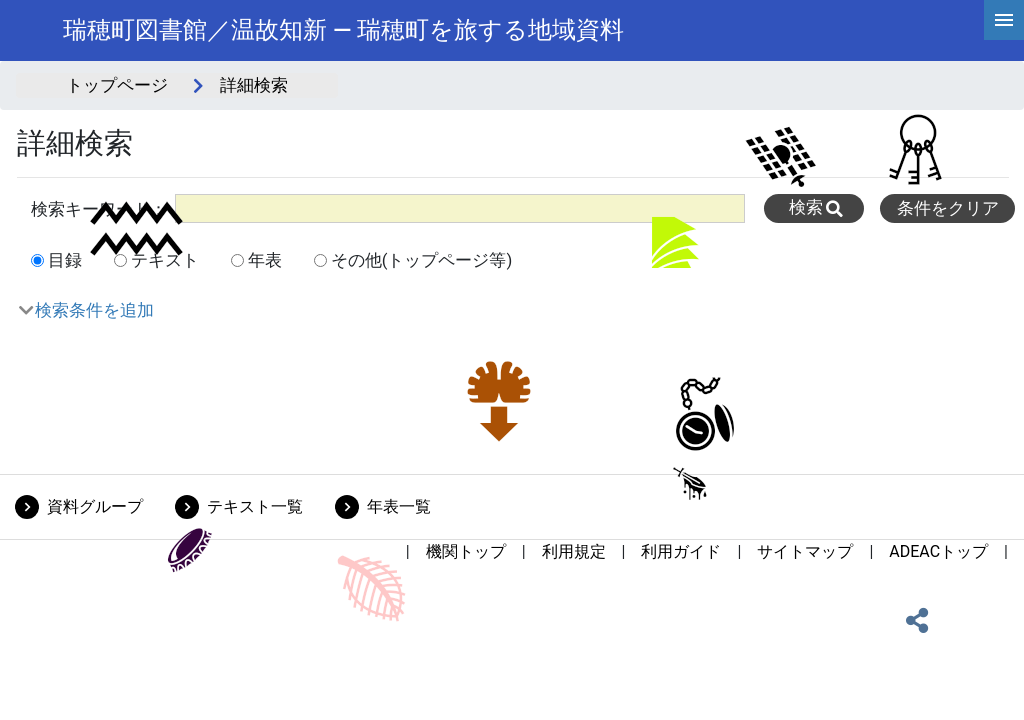 This screenshot has height=720, width=1024. Describe the element at coordinates (915, 149) in the screenshot. I see `access saved passwords or credentials` at that location.